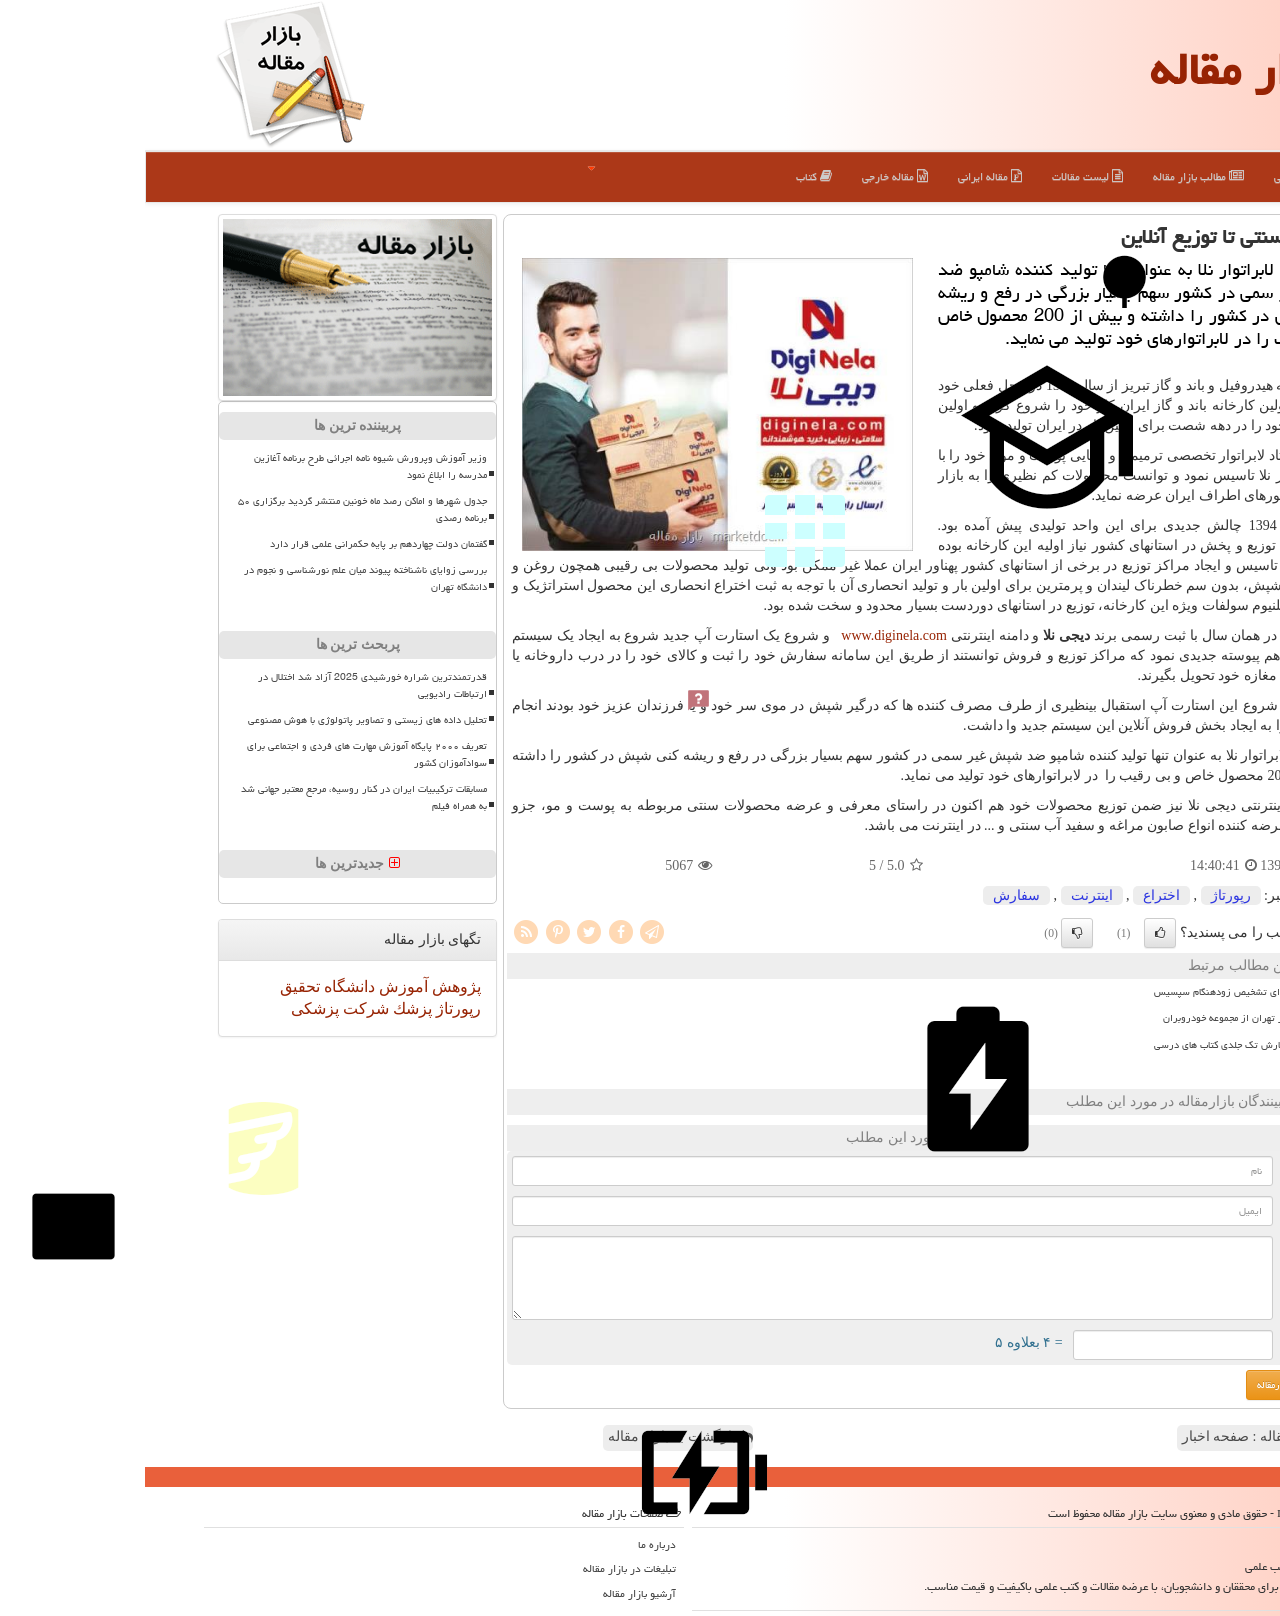  I want to click on battery charging status indicator, so click(978, 1079).